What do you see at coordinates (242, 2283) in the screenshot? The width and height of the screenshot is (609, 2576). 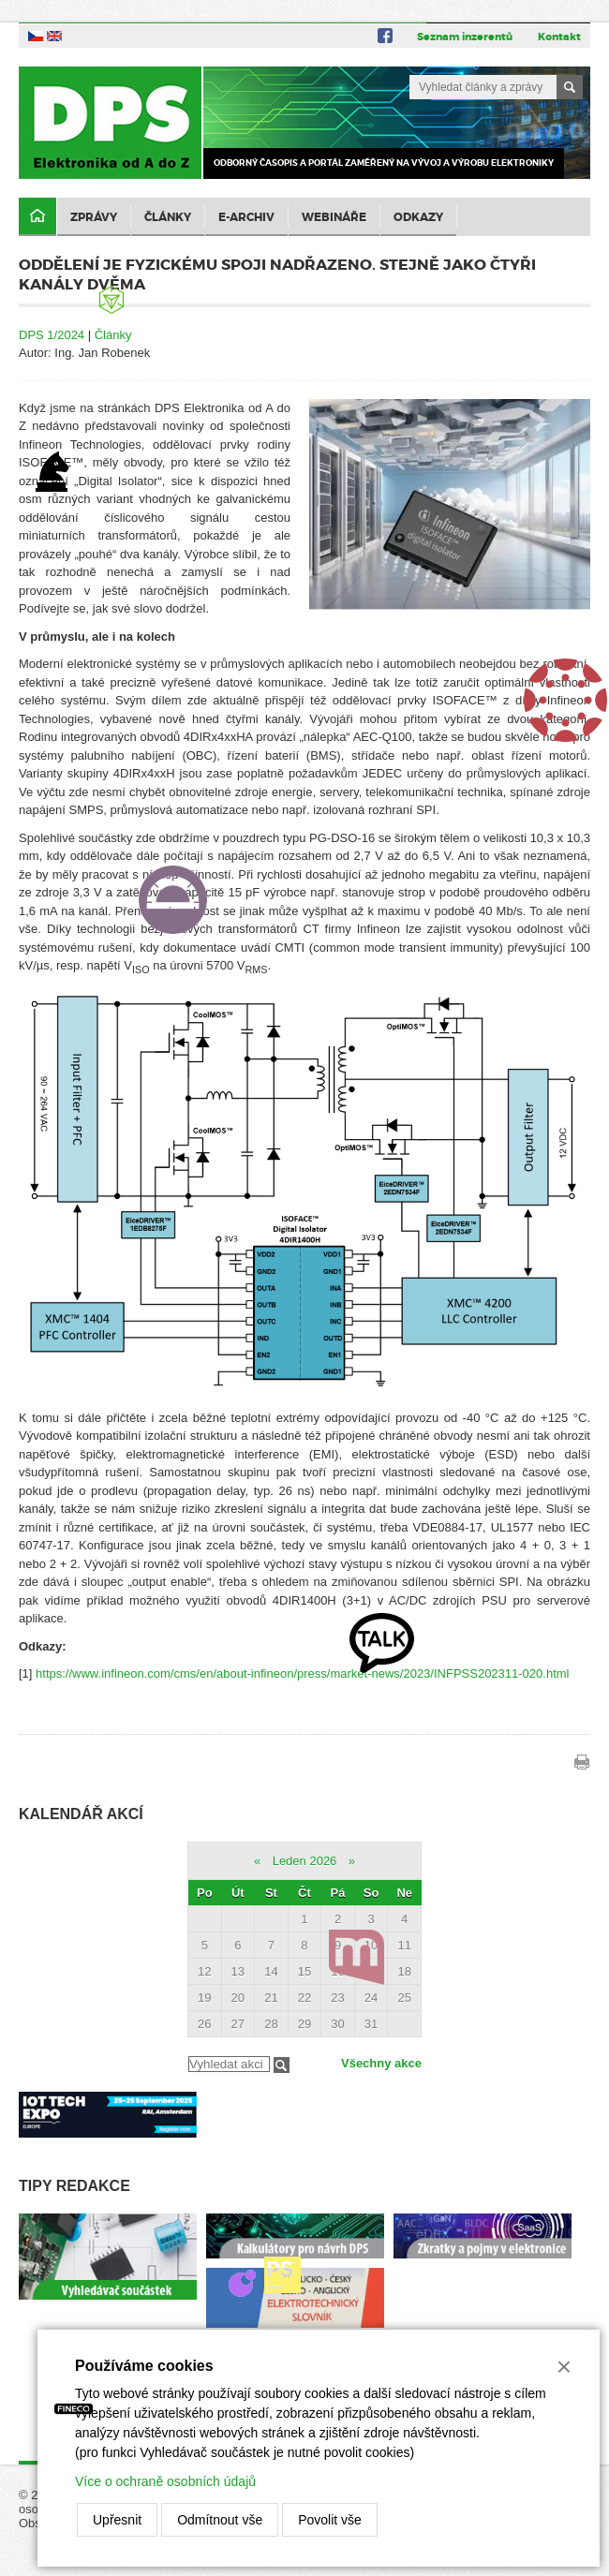 I see `moonrepo logo` at bounding box center [242, 2283].